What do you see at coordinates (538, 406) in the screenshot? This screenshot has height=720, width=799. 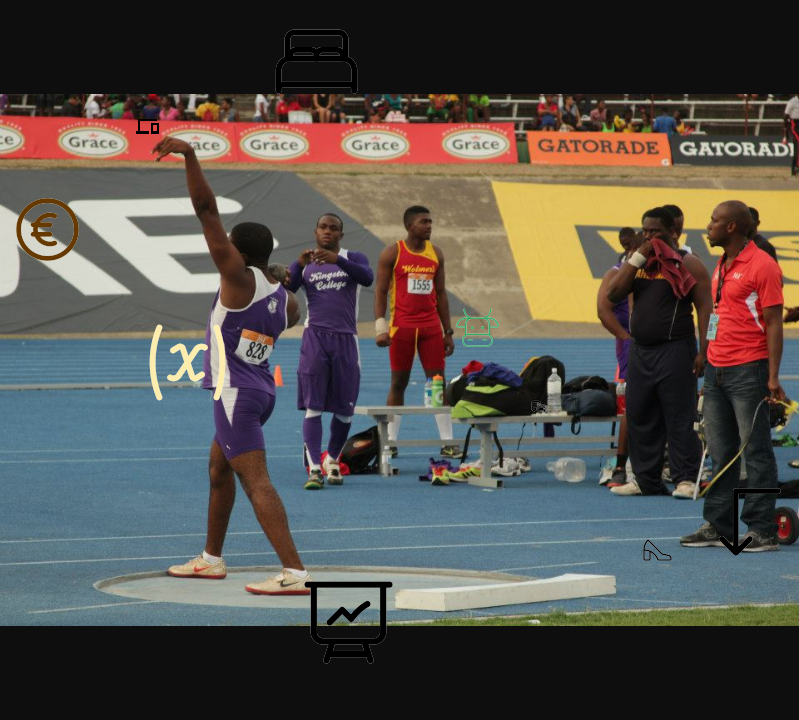 I see `view commute options` at bounding box center [538, 406].